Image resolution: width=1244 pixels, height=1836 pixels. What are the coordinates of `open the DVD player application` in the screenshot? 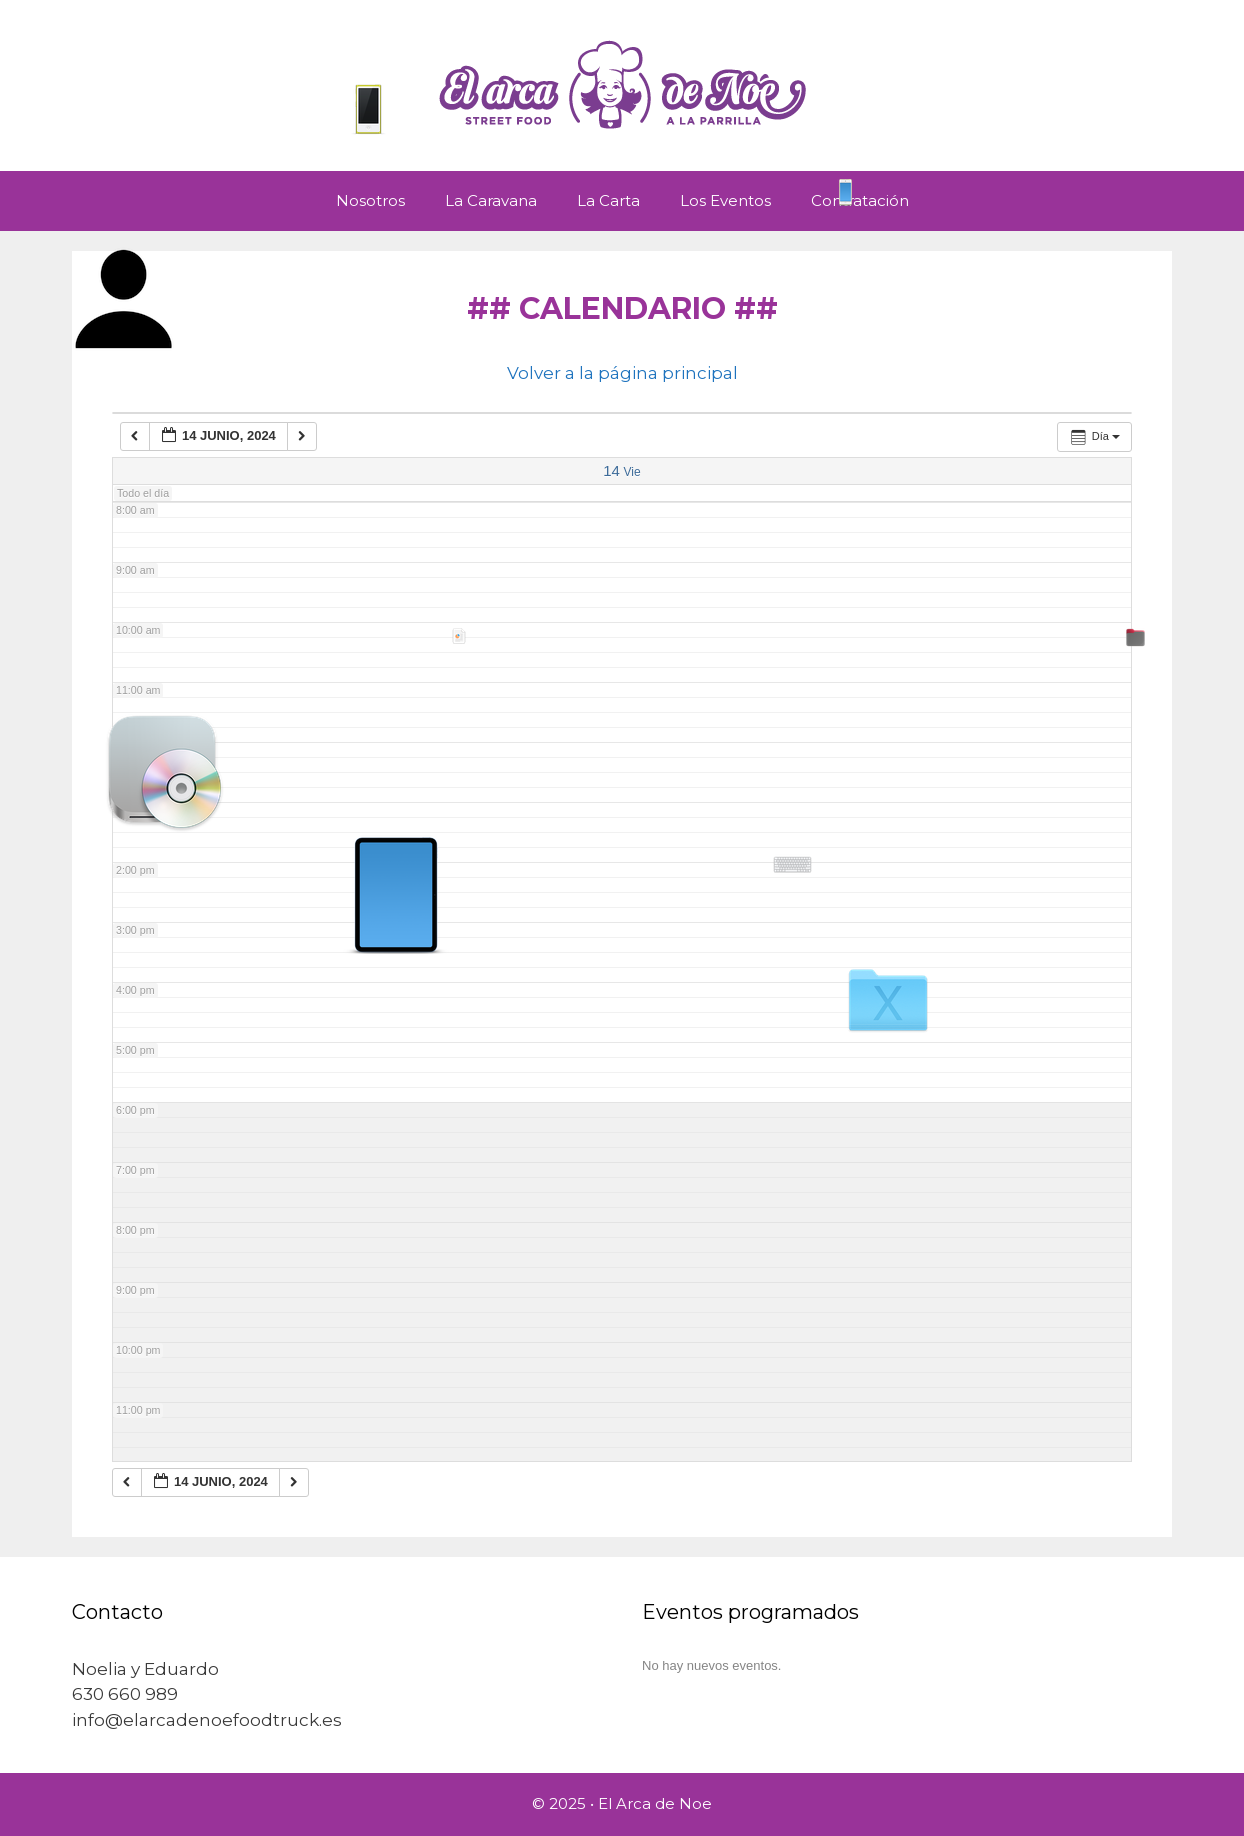 It's located at (162, 769).